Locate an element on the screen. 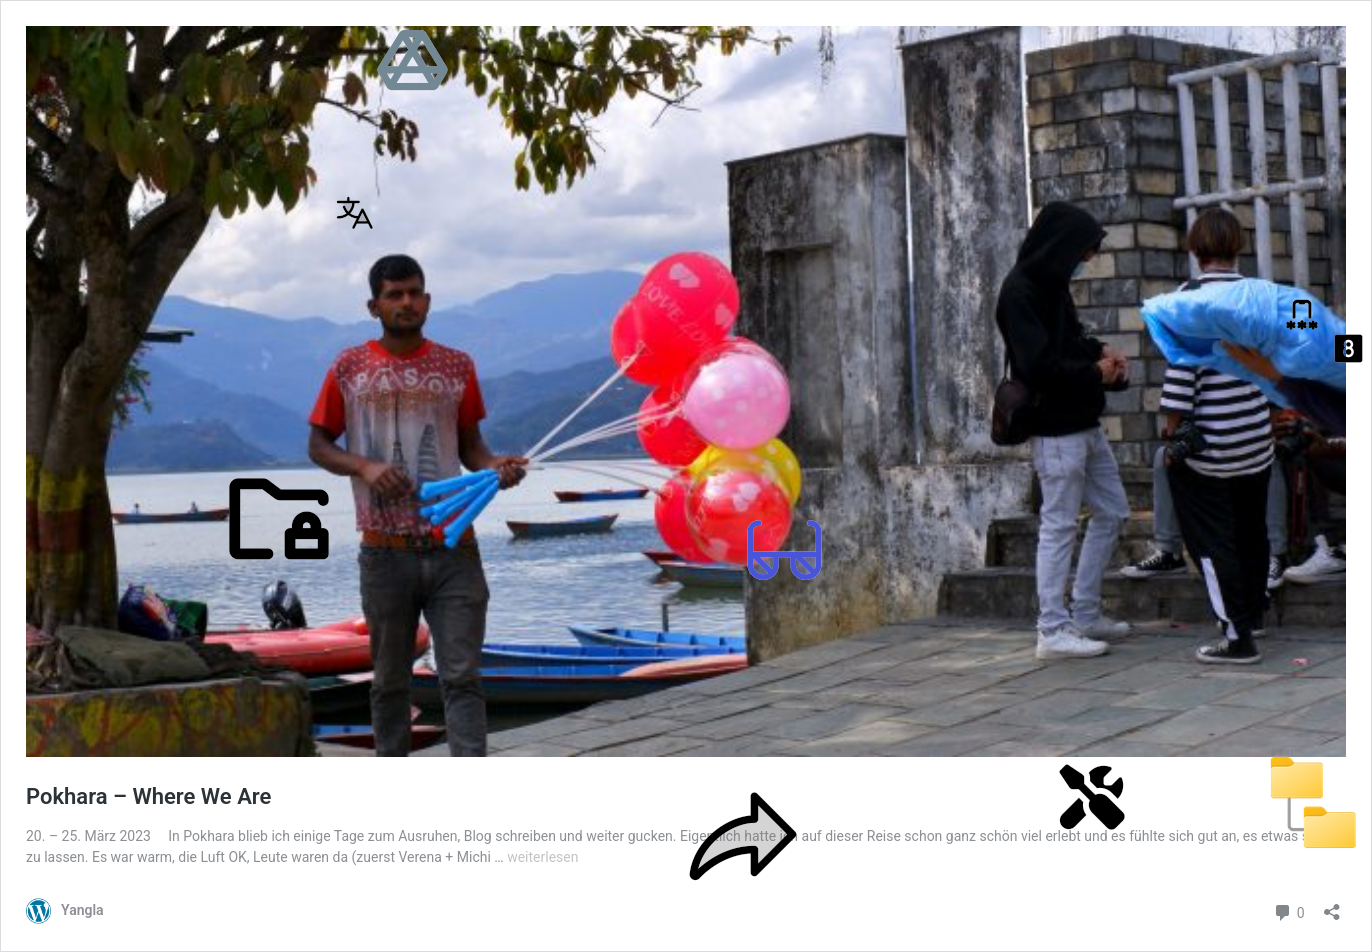 Image resolution: width=1372 pixels, height=952 pixels. enter password on mobile device is located at coordinates (1302, 314).